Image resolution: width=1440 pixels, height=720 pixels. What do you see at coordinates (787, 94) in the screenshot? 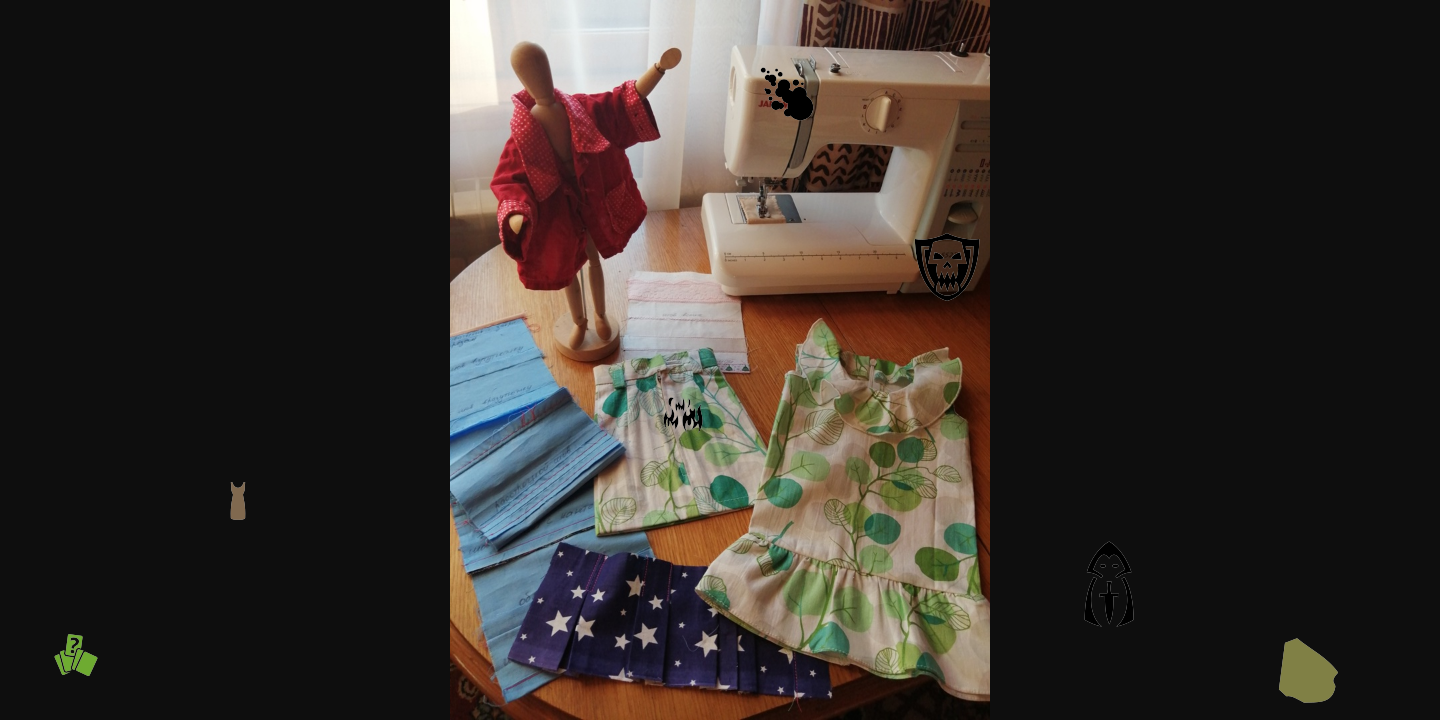
I see `indicates a chemical reaction or potion effect` at bounding box center [787, 94].